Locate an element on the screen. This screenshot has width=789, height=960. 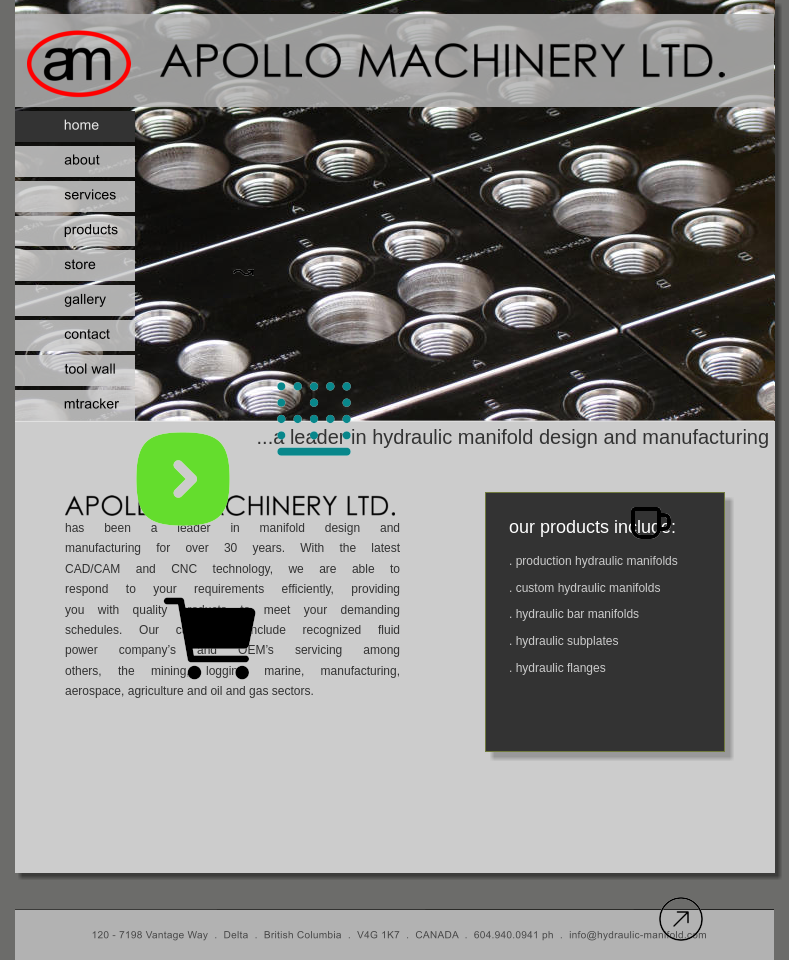
view your shopping cart is located at coordinates (211, 638).